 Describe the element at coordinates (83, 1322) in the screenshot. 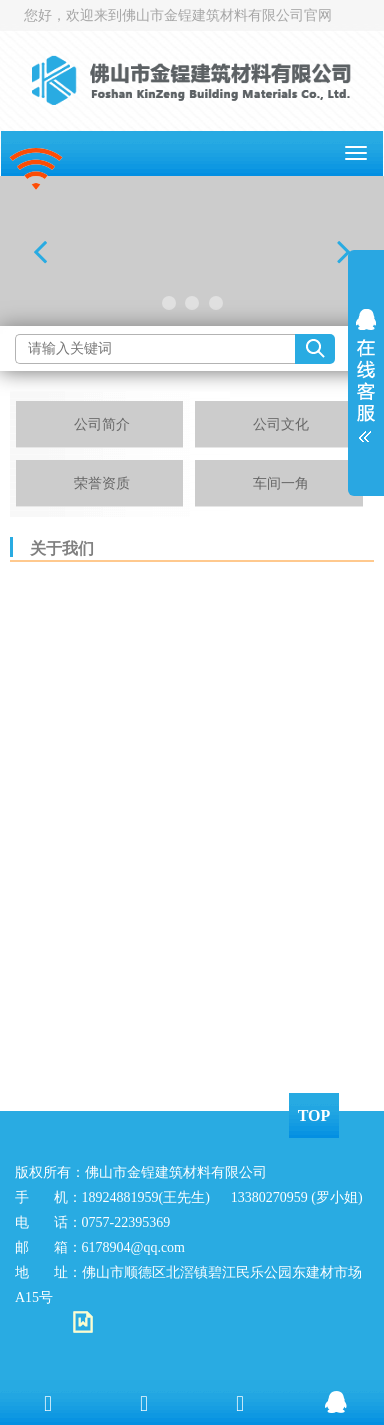

I see `open a Microsoft Word document` at that location.